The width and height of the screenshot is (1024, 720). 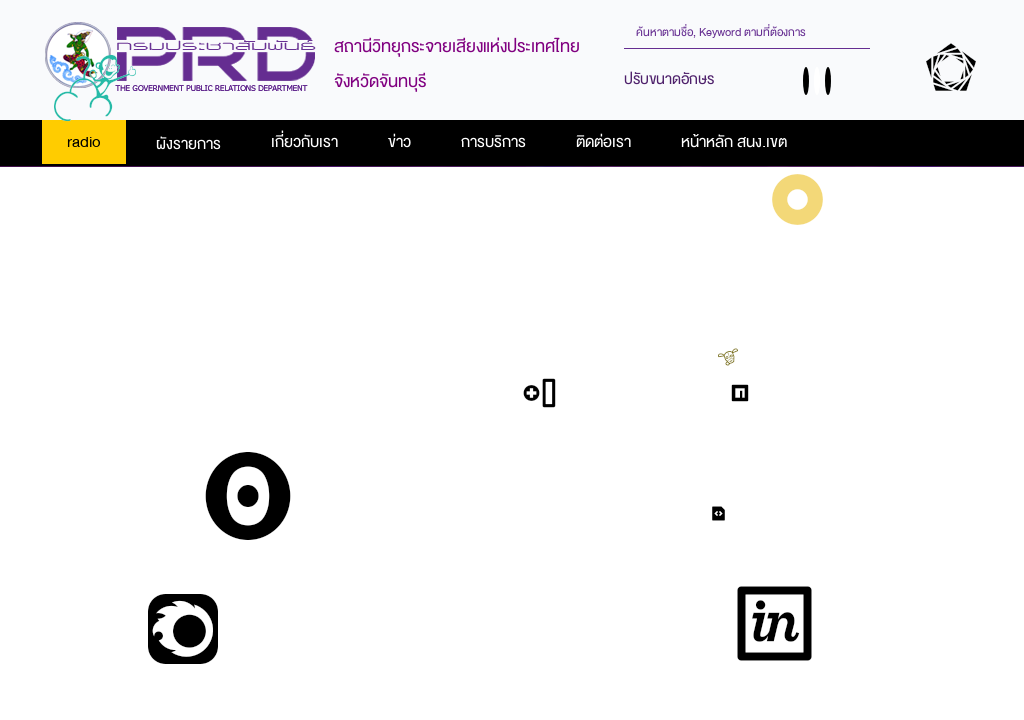 I want to click on open InVision app, so click(x=774, y=623).